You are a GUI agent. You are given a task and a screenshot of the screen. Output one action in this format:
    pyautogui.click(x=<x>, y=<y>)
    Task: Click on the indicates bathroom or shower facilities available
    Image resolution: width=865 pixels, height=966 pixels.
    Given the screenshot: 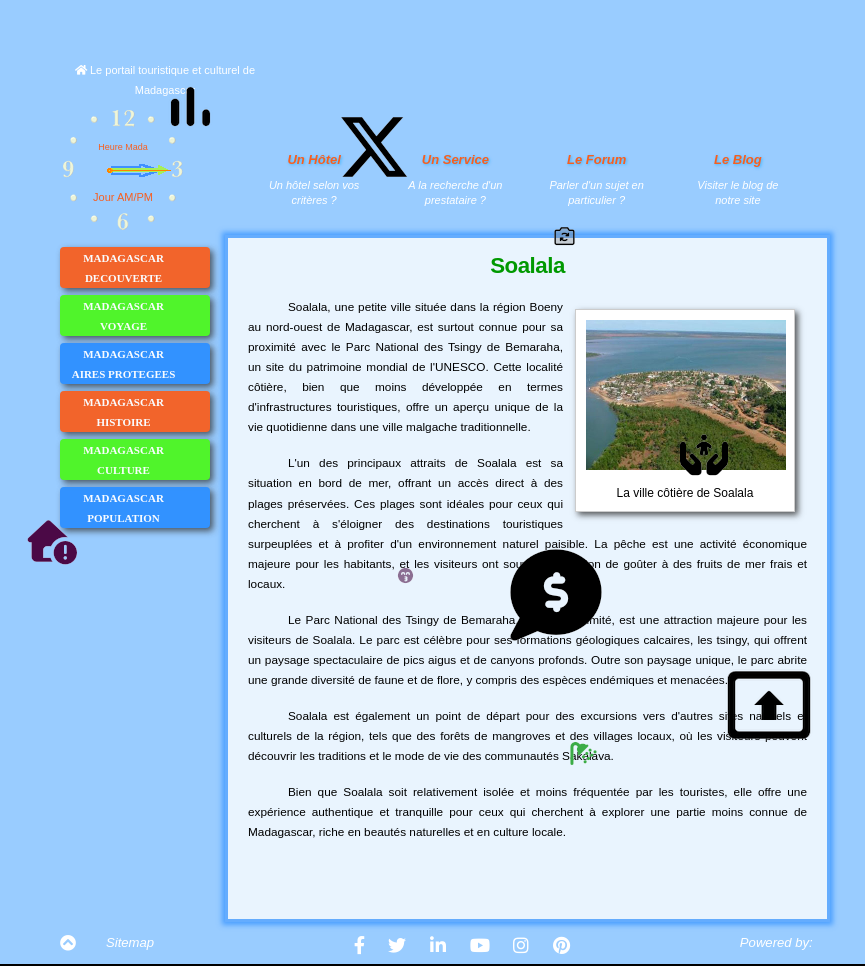 What is the action you would take?
    pyautogui.click(x=583, y=753)
    